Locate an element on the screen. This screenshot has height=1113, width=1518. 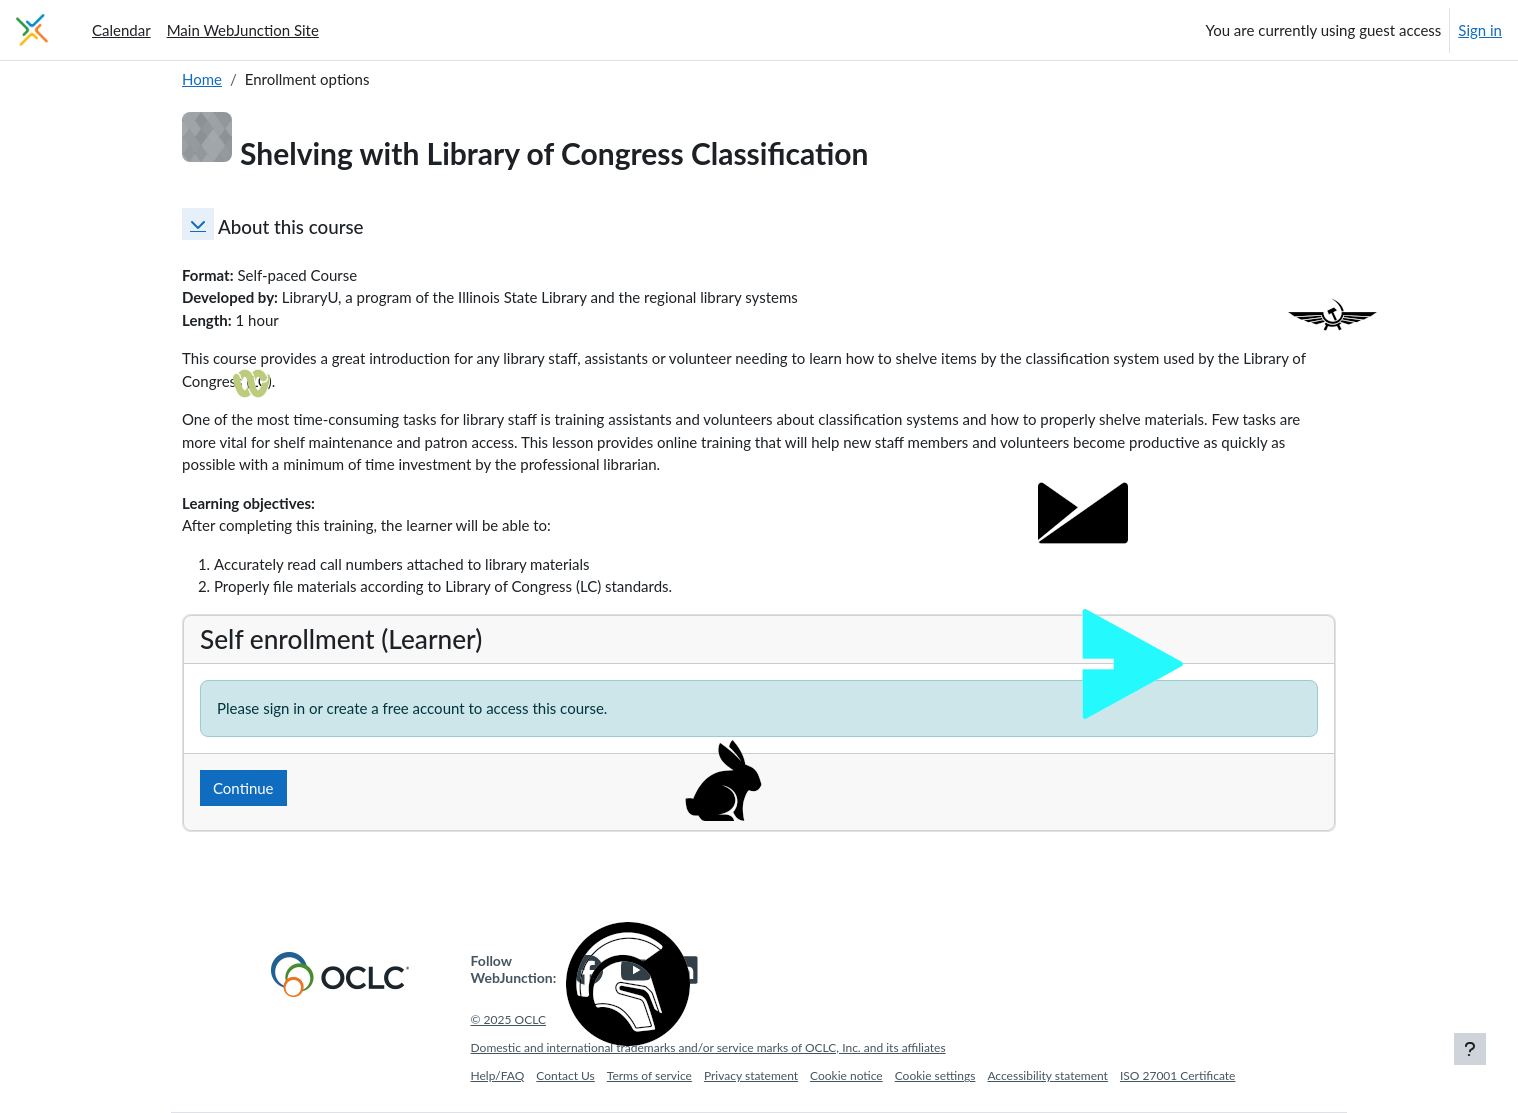
indicates delphi programming environment or IDE is located at coordinates (628, 984).